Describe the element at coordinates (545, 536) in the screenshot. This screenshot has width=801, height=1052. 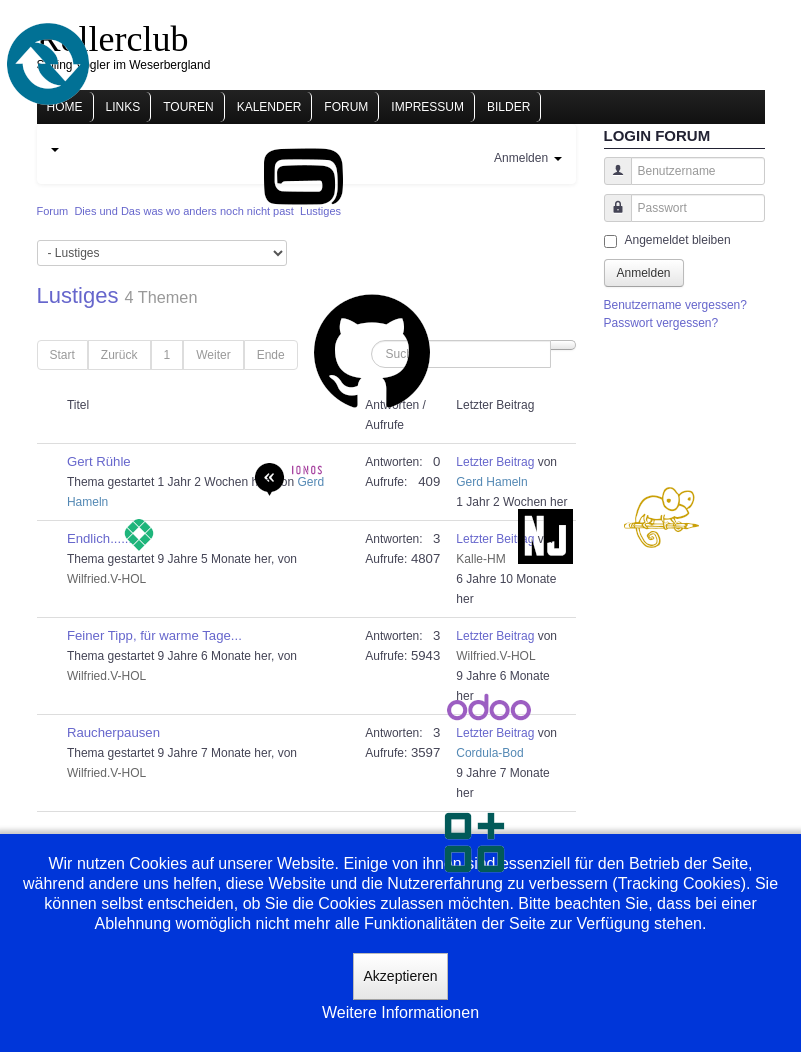
I see `nunjucks templating engine logo` at that location.